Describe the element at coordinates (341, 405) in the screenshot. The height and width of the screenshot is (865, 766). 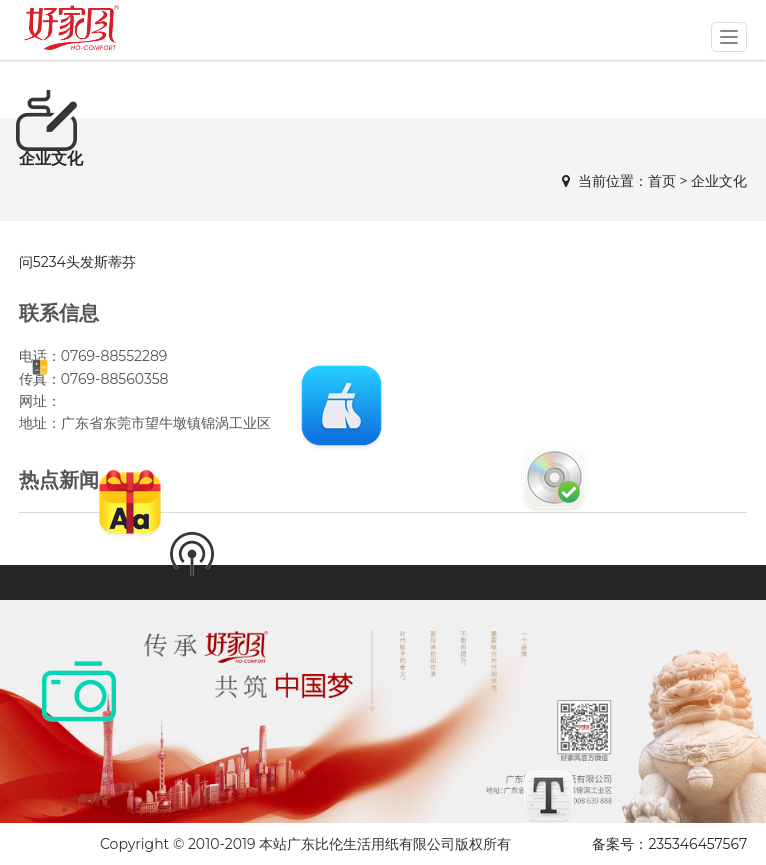
I see `open svgcleaner app` at that location.